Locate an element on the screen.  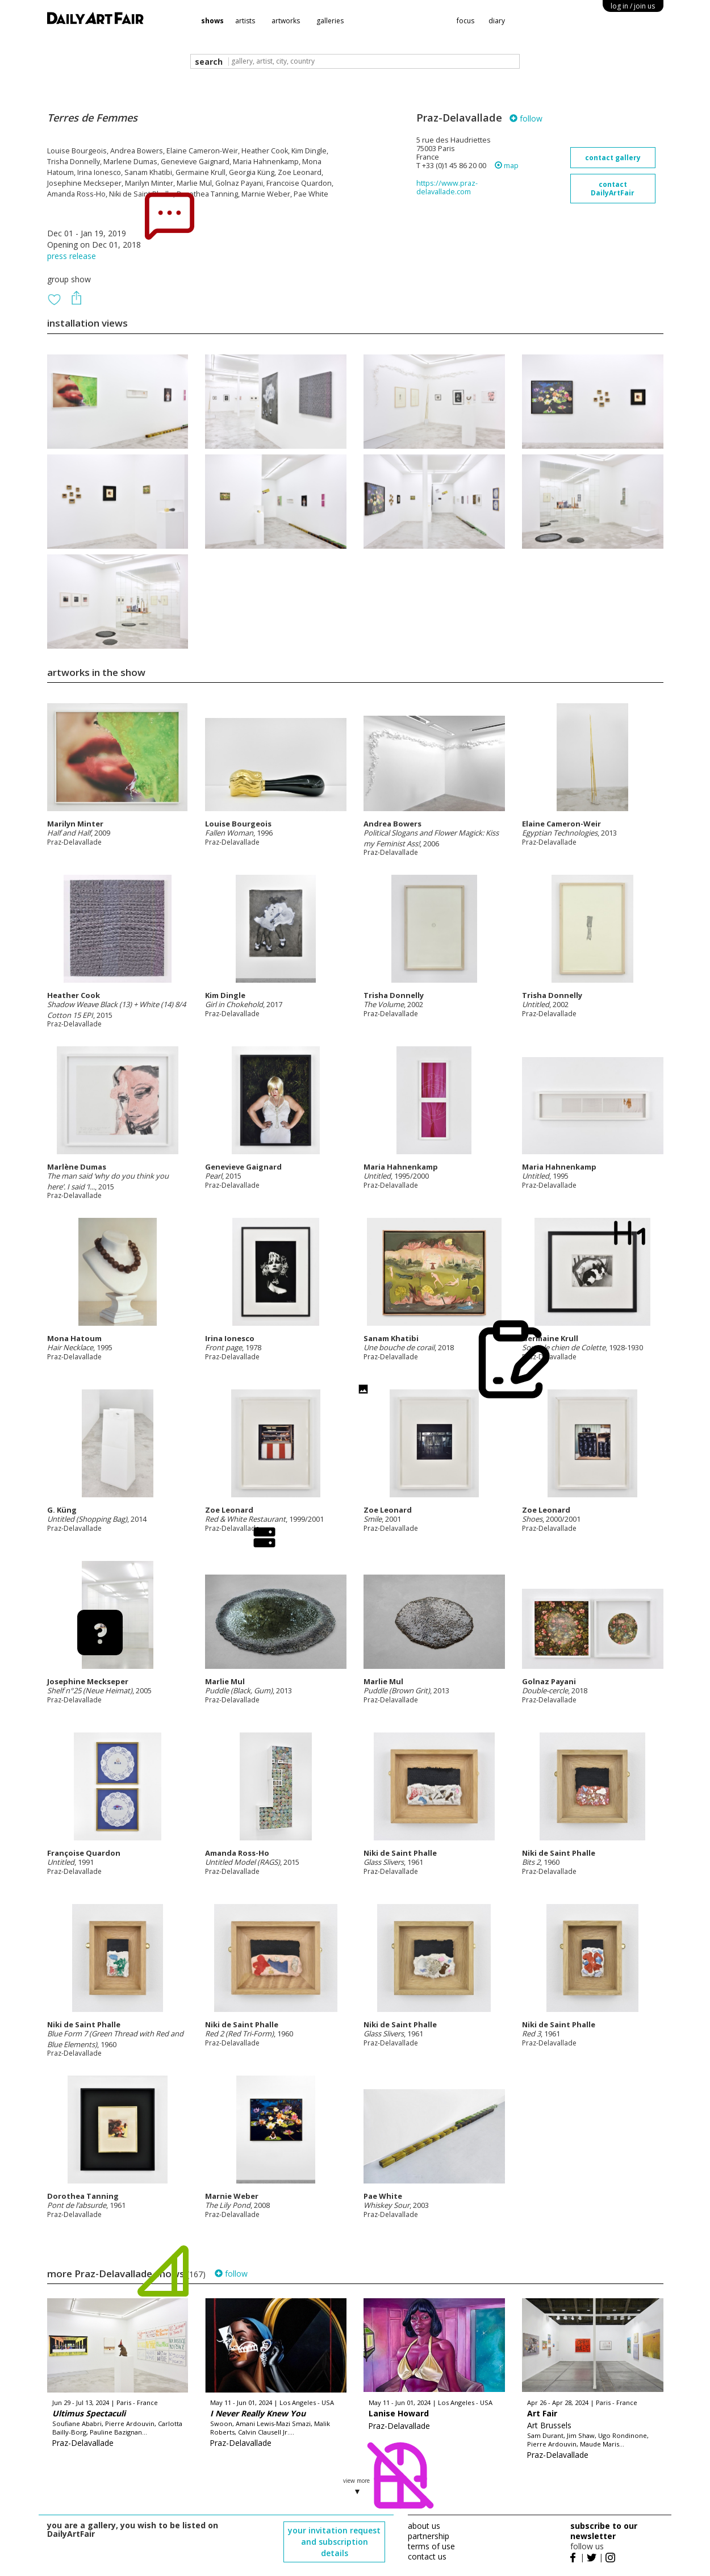
insert an image into a document or post is located at coordinates (363, 1389).